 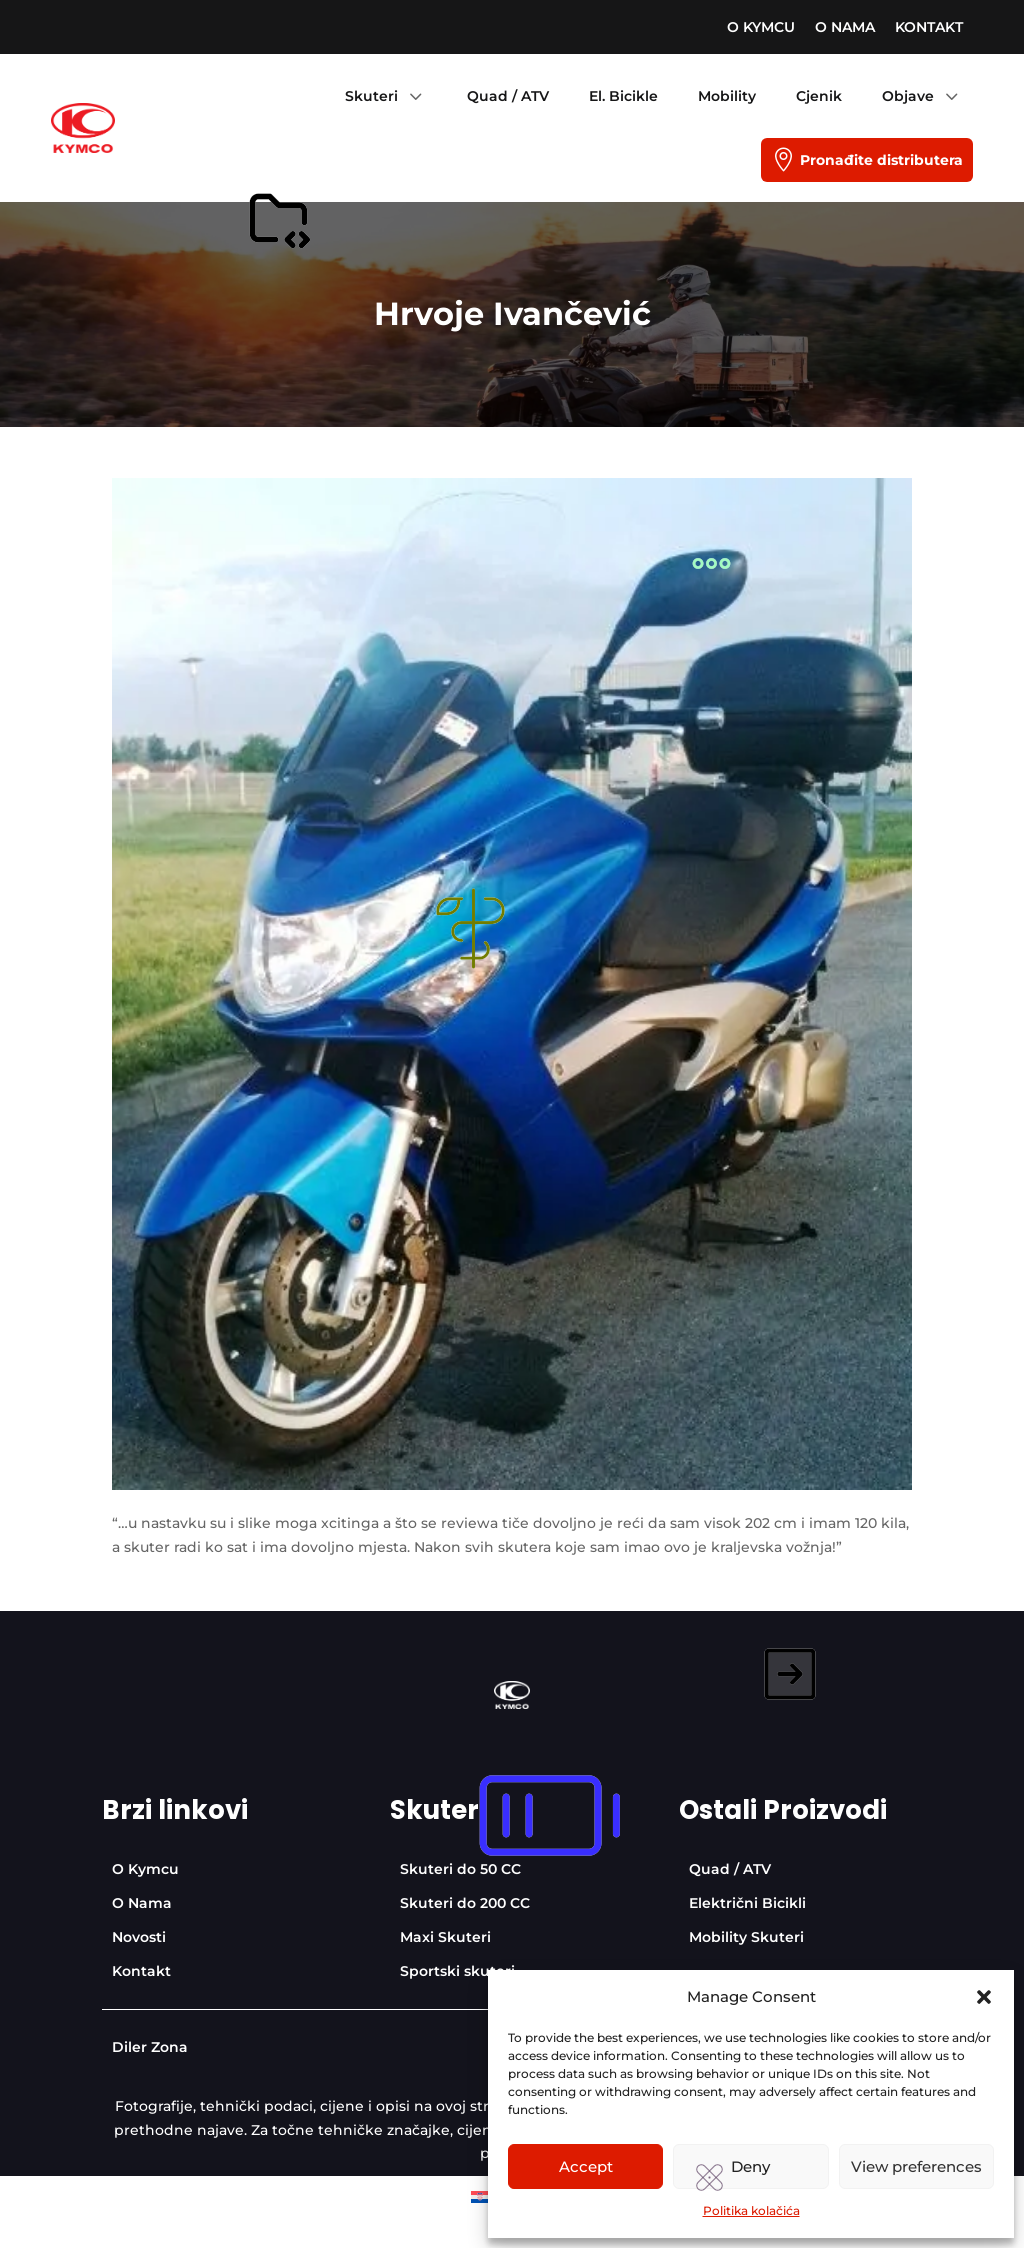 What do you see at coordinates (790, 1674) in the screenshot?
I see `proceed to the next step or screen` at bounding box center [790, 1674].